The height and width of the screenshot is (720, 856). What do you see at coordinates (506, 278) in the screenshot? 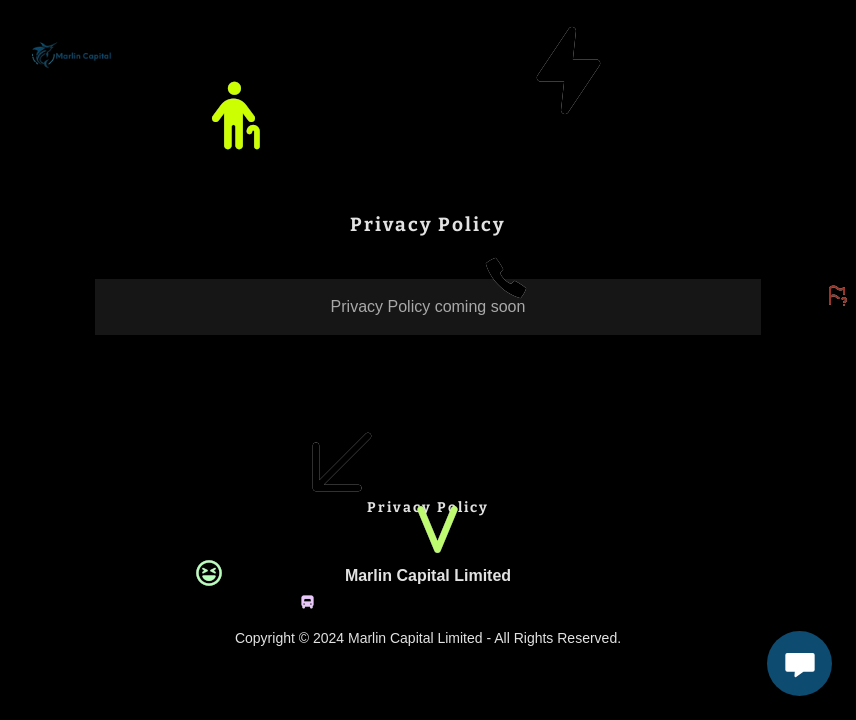
I see `make a phone call` at bounding box center [506, 278].